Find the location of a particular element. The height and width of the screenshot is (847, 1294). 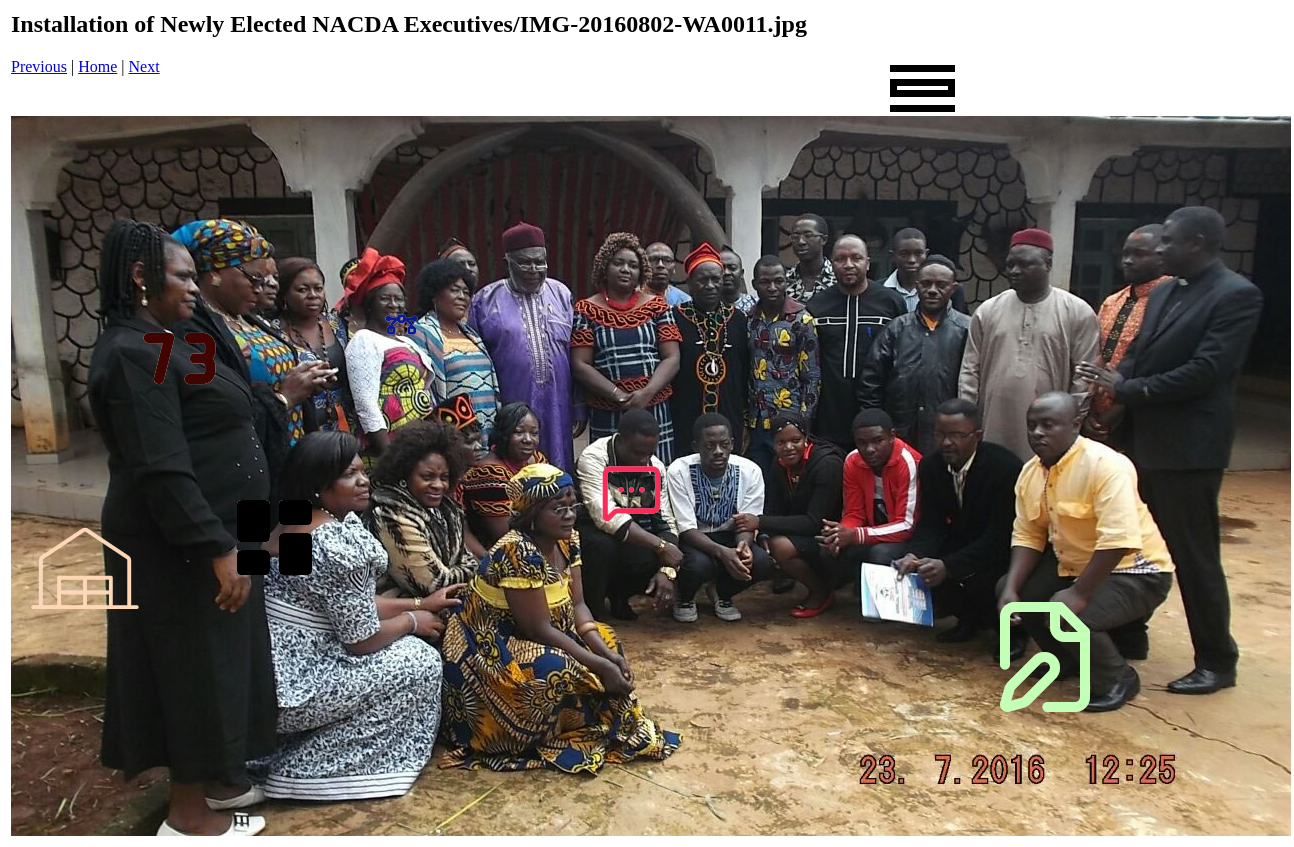

switch to day view in calendar is located at coordinates (922, 86).